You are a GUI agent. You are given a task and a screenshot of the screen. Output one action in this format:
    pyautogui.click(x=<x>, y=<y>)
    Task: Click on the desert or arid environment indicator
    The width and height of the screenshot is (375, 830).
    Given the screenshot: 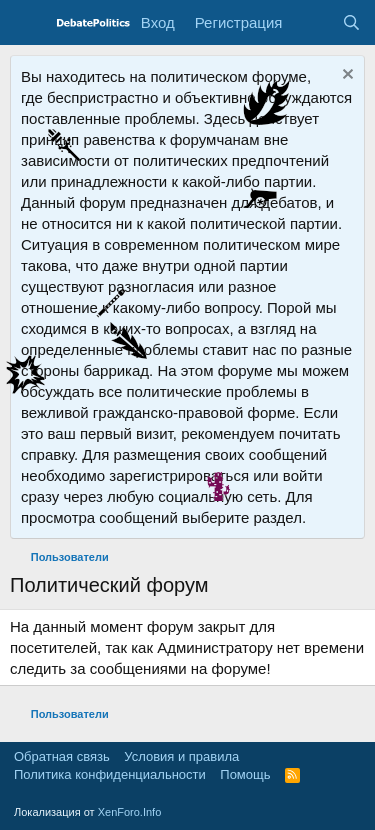 What is the action you would take?
    pyautogui.click(x=215, y=486)
    